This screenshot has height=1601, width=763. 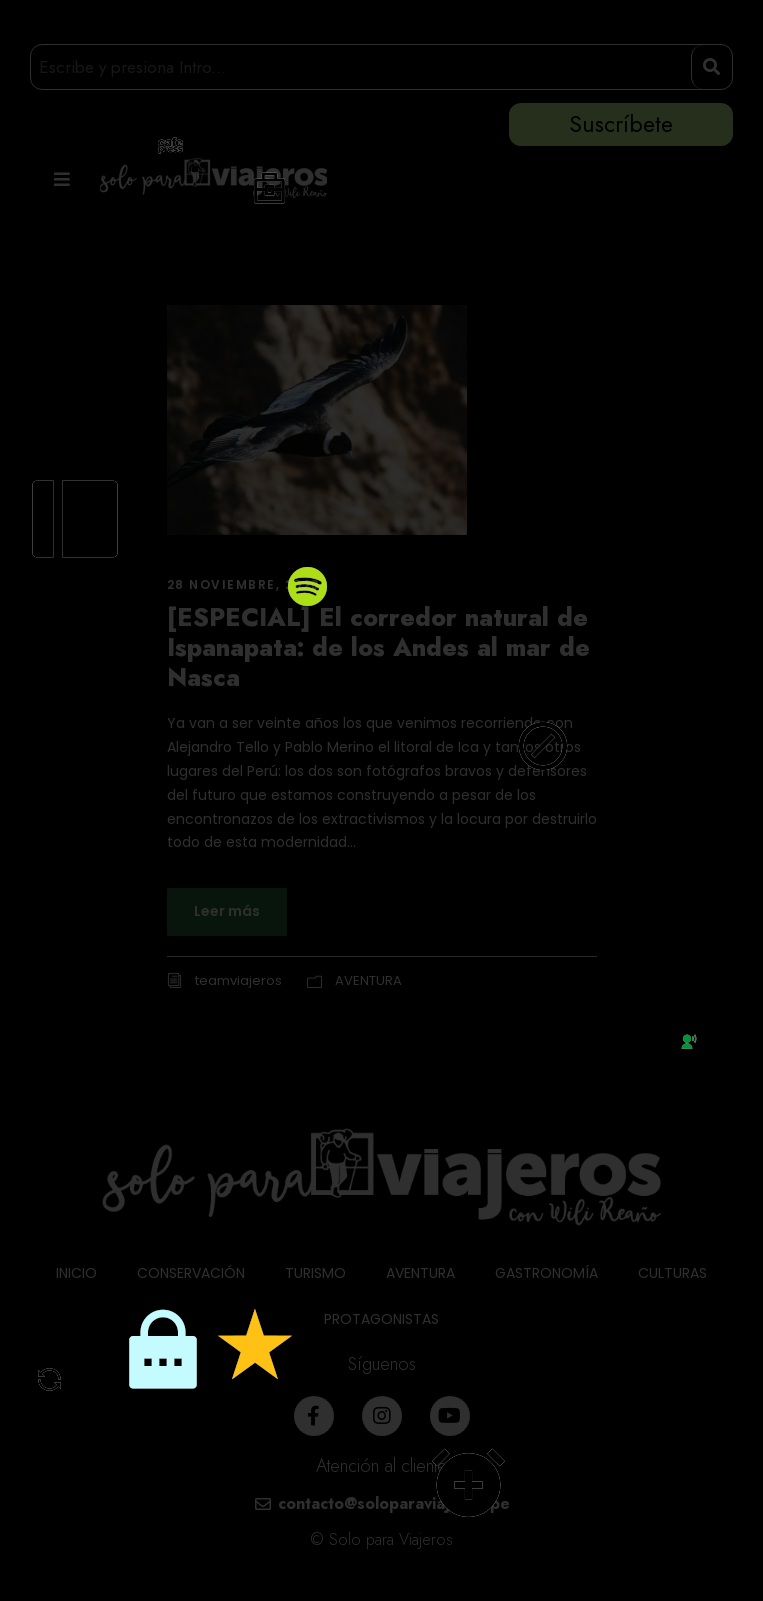 I want to click on access voice or speech settings, so click(x=689, y=1042).